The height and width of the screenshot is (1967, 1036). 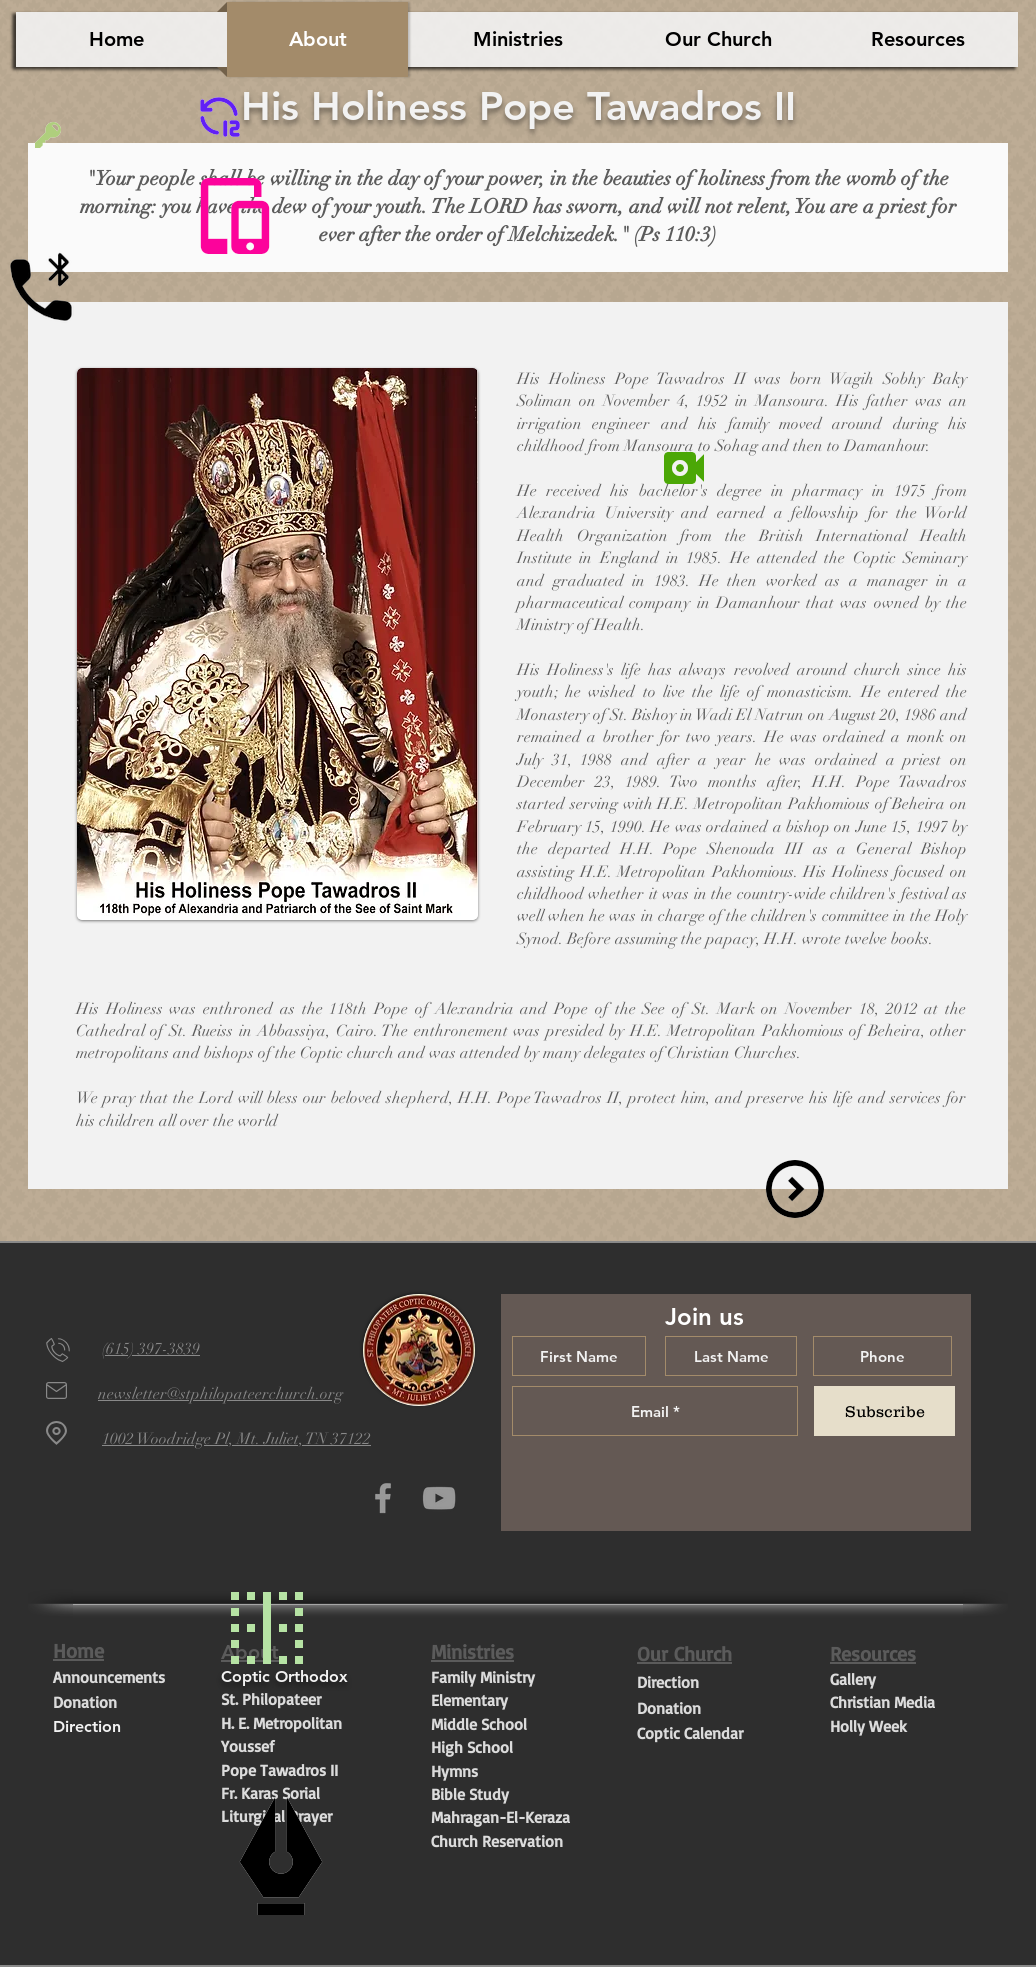 I want to click on add a vertical border to selected cells, so click(x=267, y=1628).